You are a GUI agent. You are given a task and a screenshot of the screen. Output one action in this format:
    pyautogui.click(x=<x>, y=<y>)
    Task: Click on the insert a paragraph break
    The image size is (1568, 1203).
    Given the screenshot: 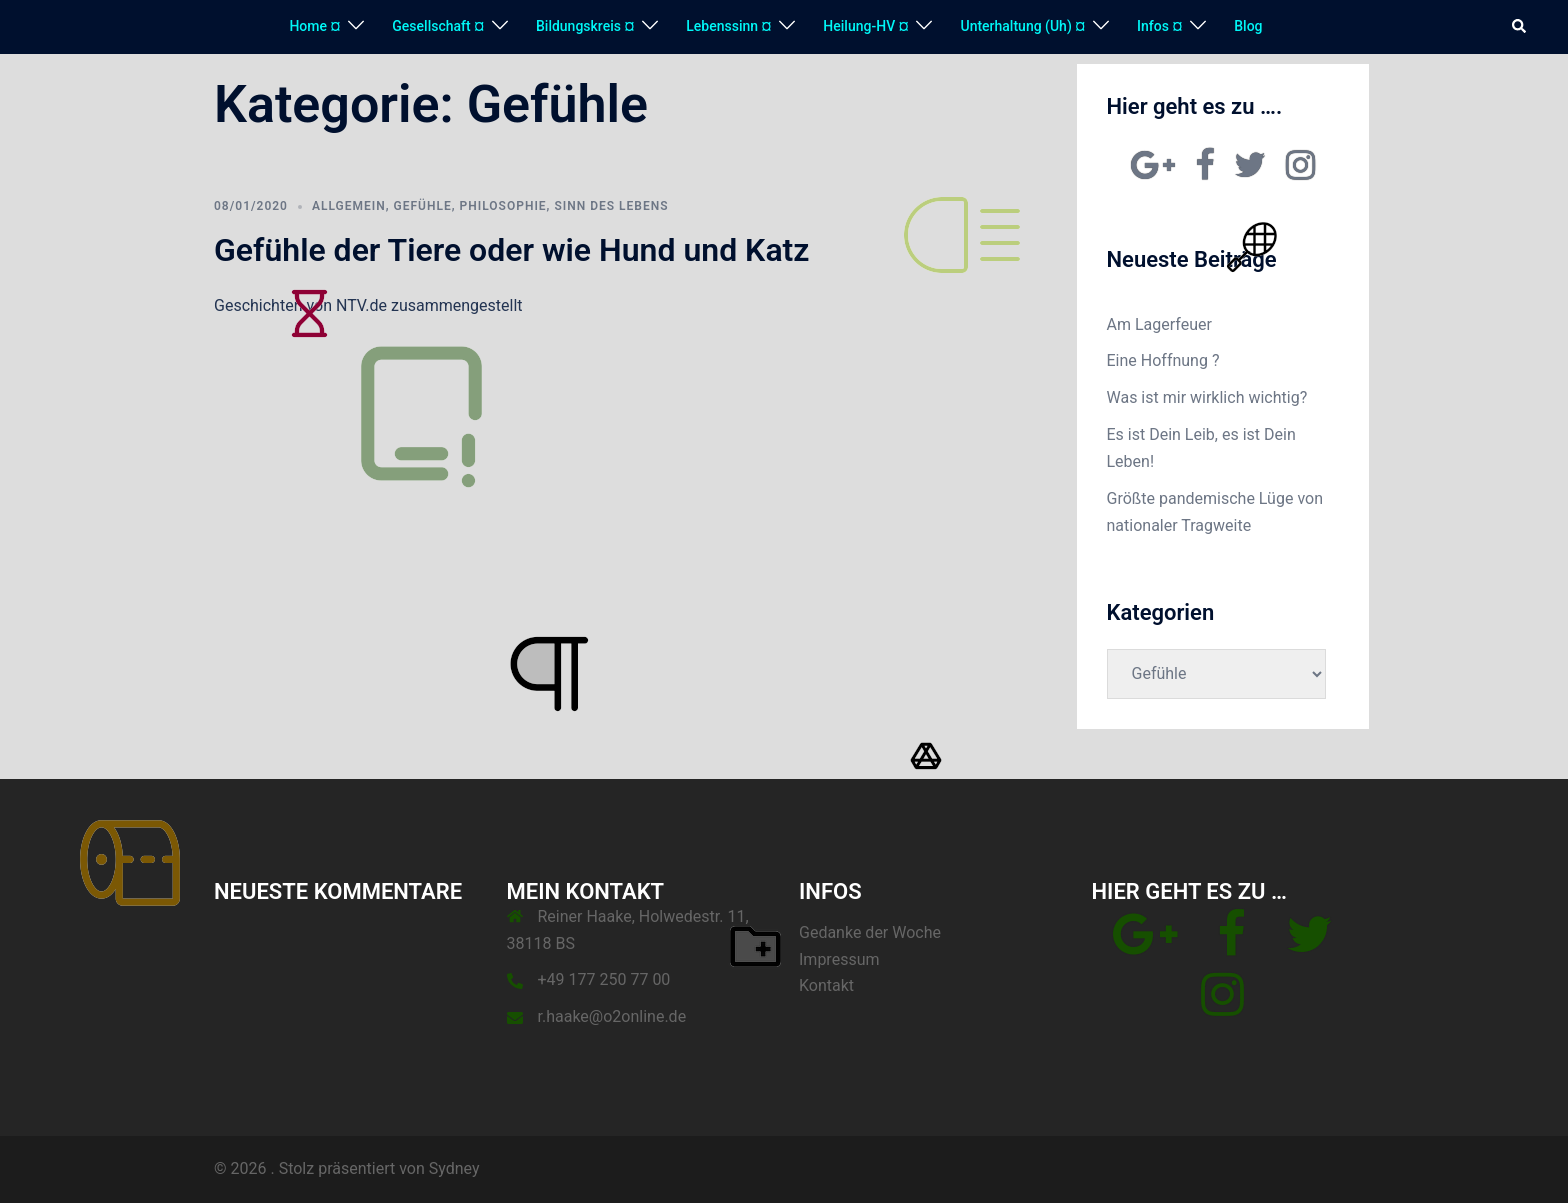 What is the action you would take?
    pyautogui.click(x=551, y=674)
    